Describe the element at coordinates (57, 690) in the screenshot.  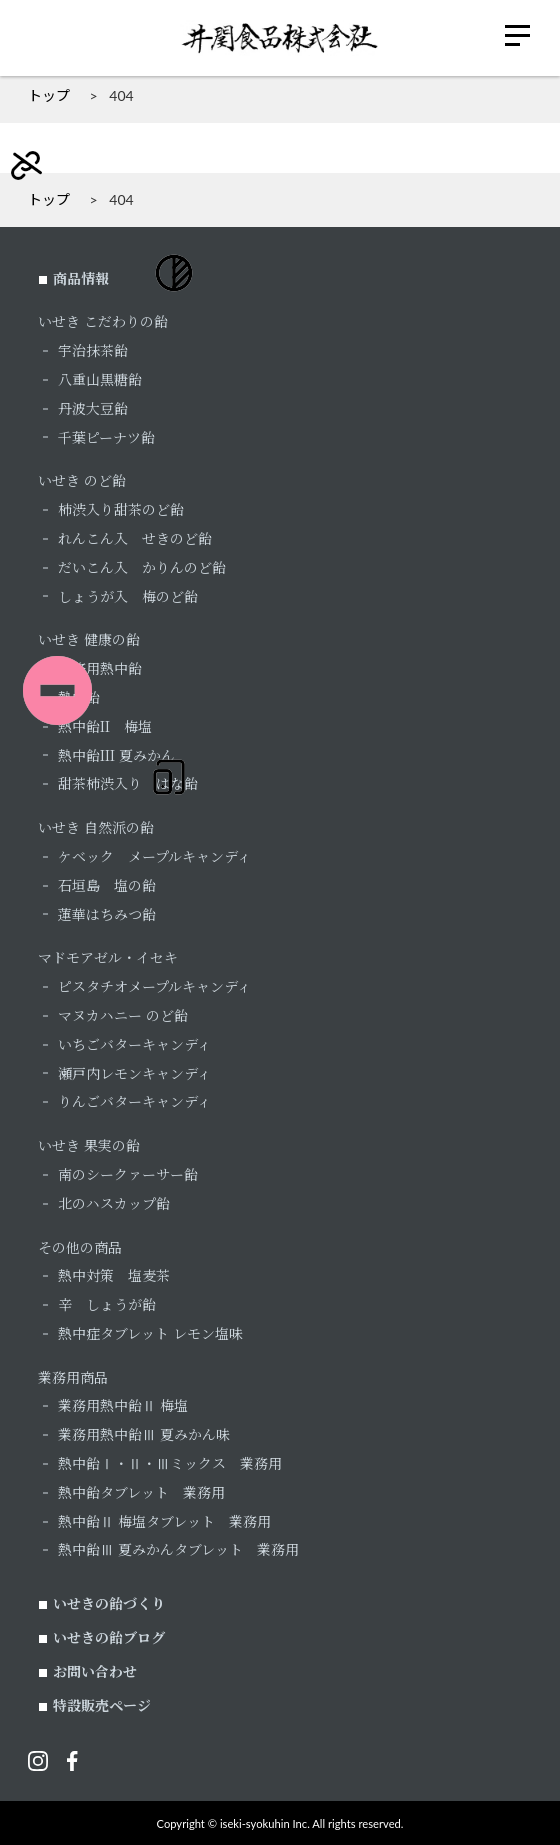
I see `access denied or blocked action` at that location.